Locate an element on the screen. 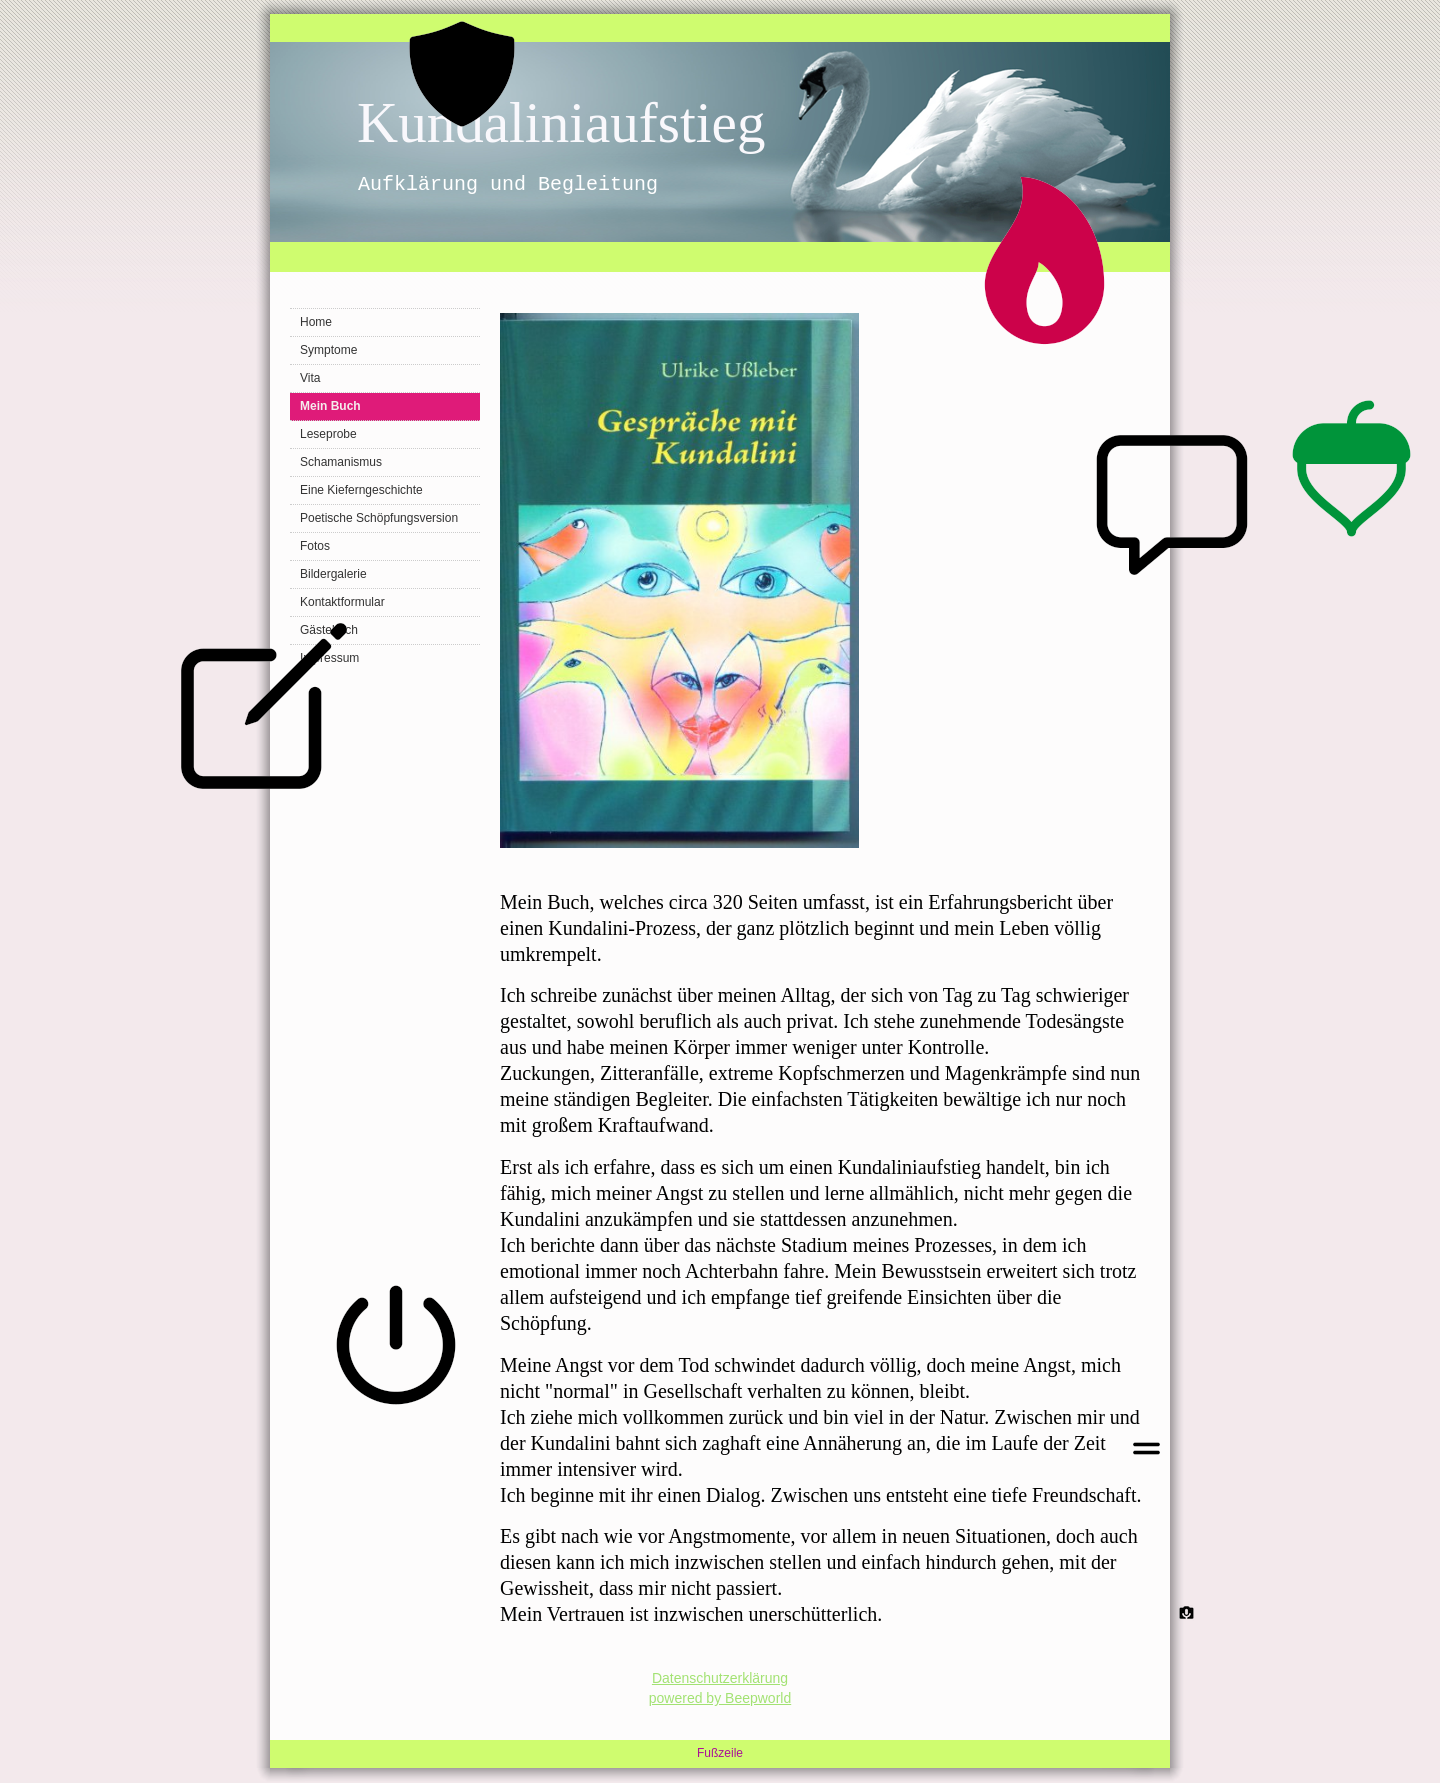  reorder or rearrange items in a list is located at coordinates (1146, 1448).